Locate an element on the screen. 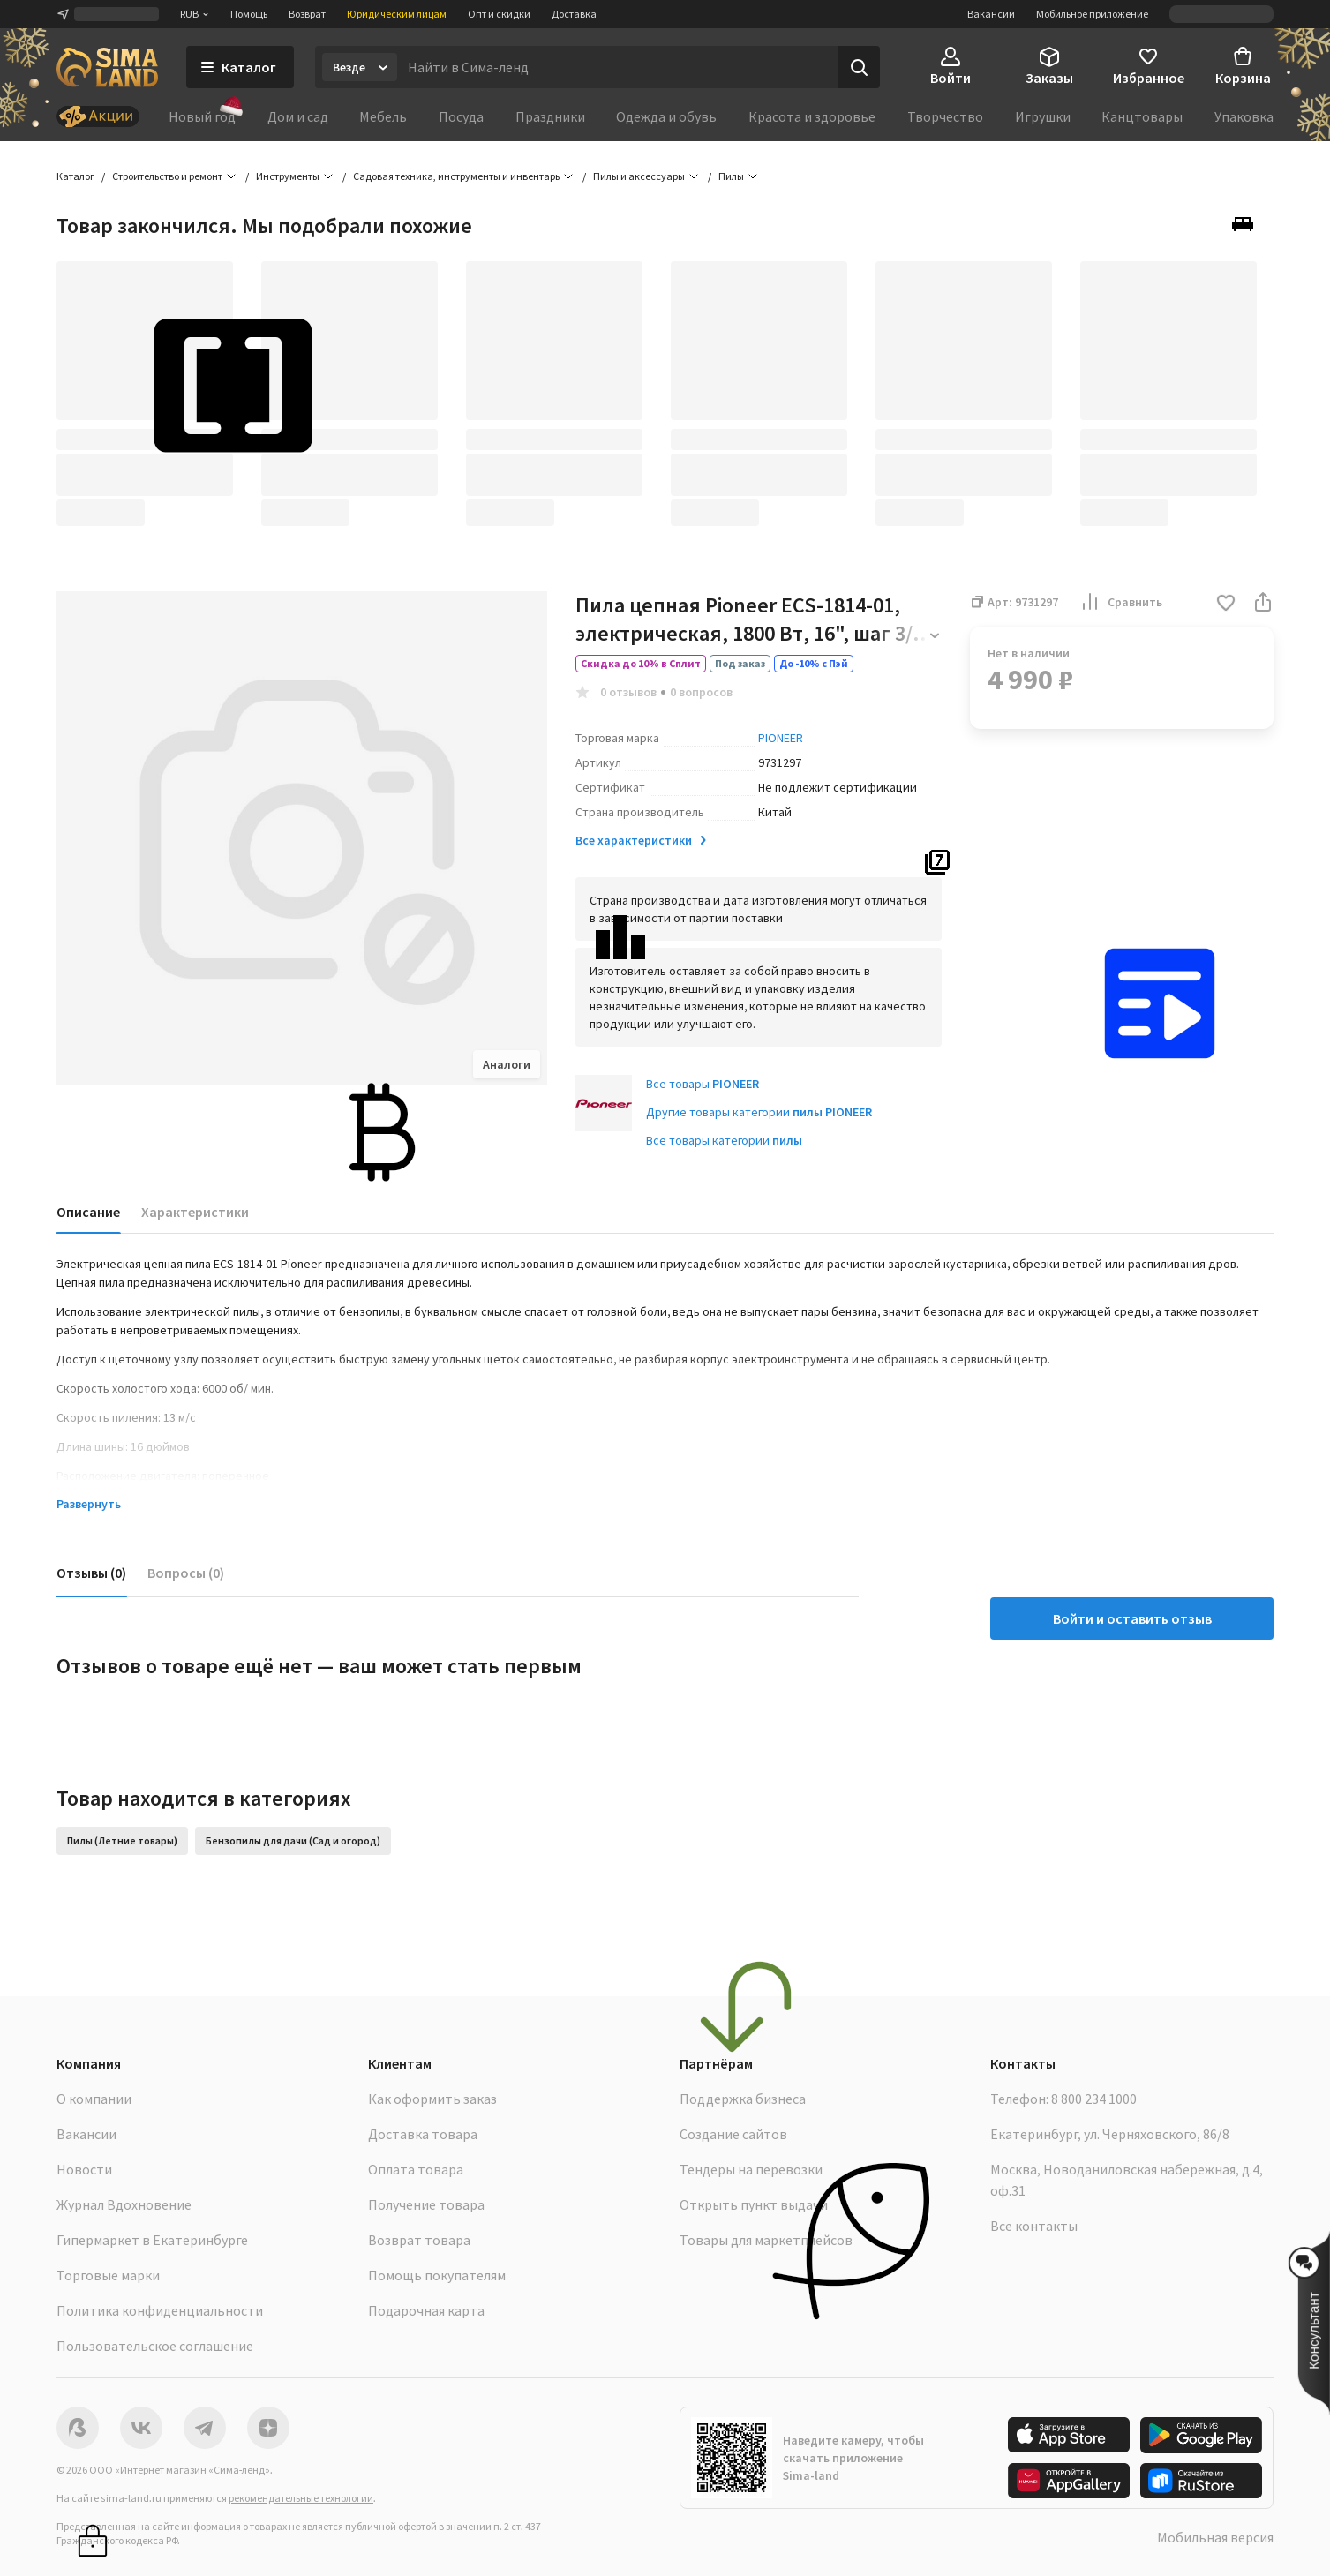 The width and height of the screenshot is (1330, 2576). view bitcoin balance or wallet is located at coordinates (379, 1134).